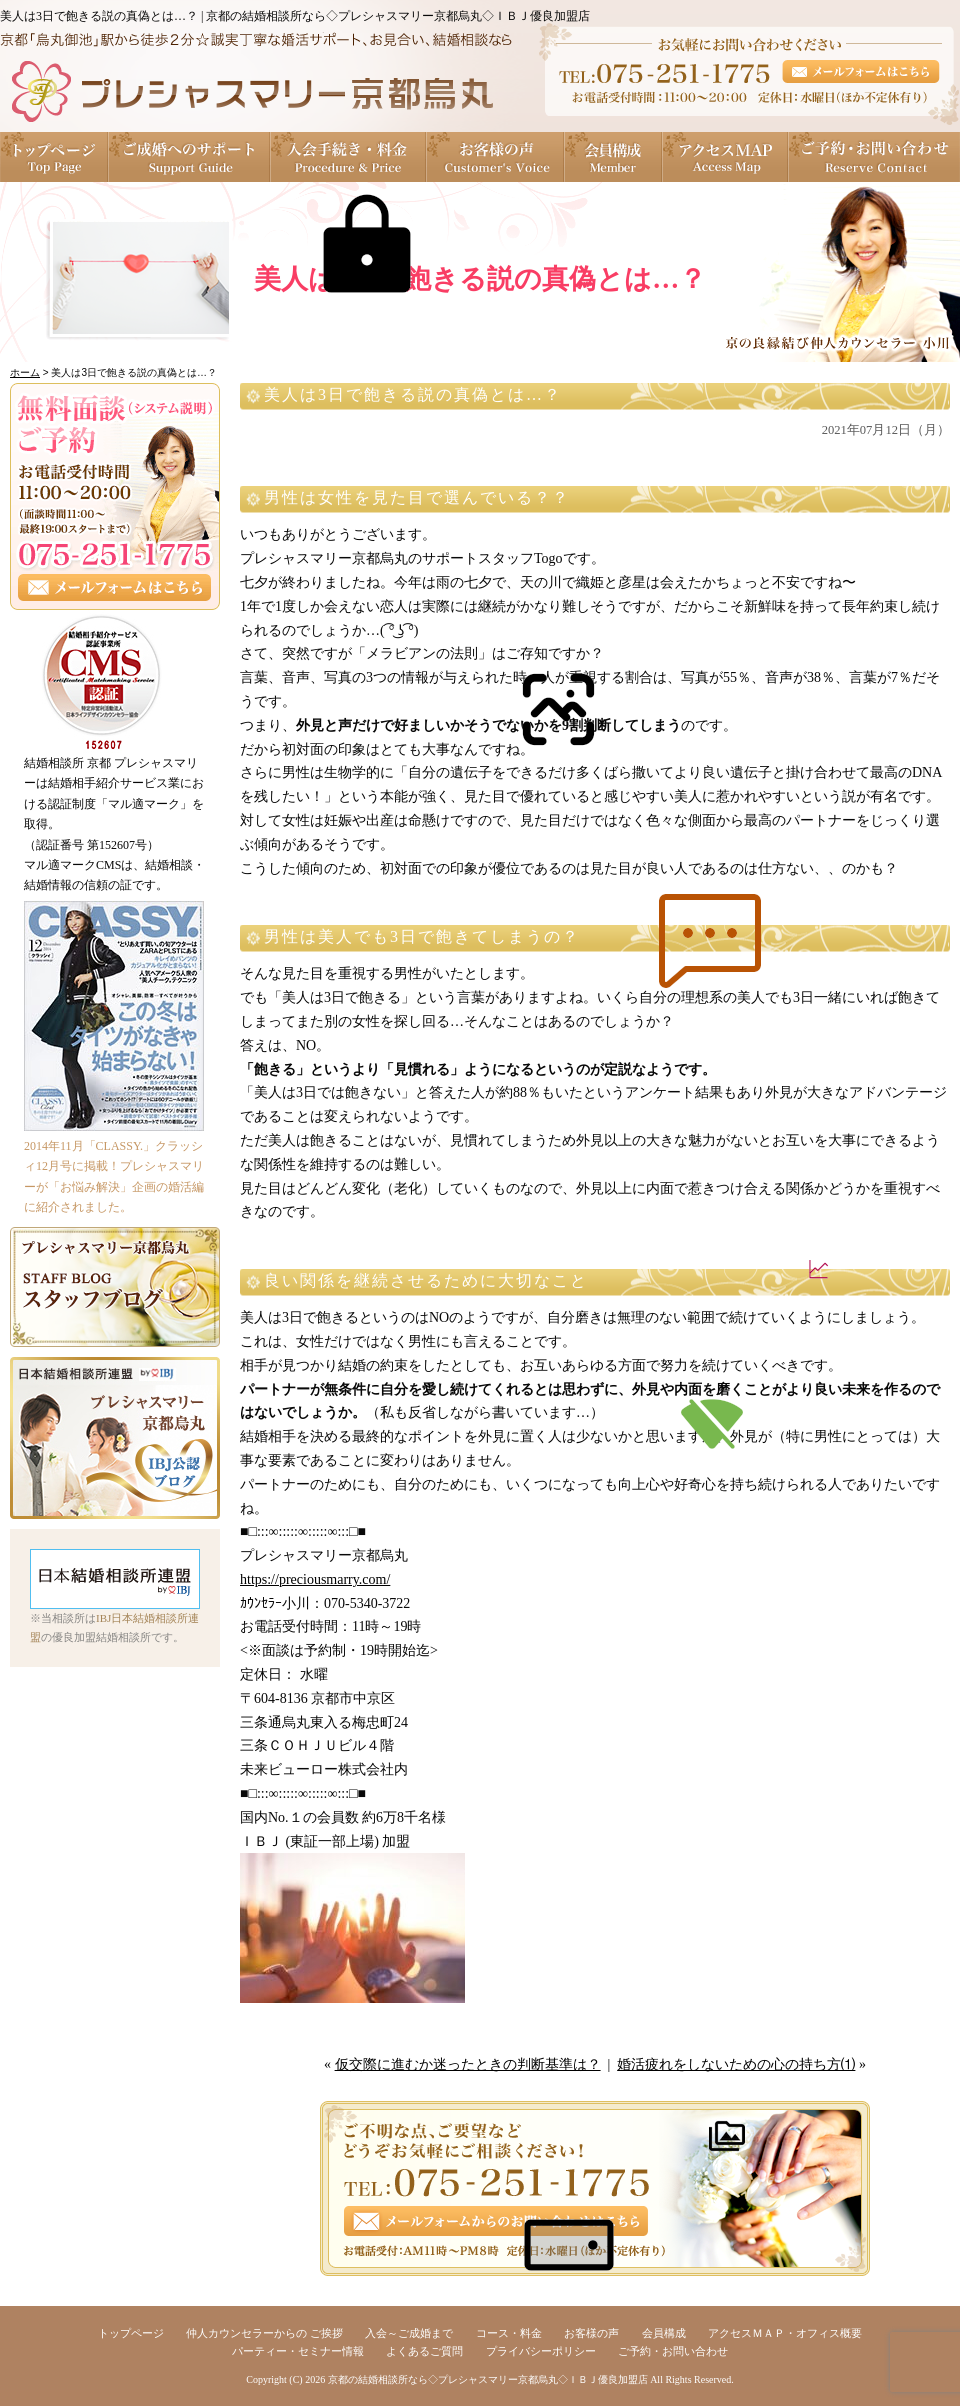  What do you see at coordinates (569, 2245) in the screenshot?
I see `access local storage or disk drive` at bounding box center [569, 2245].